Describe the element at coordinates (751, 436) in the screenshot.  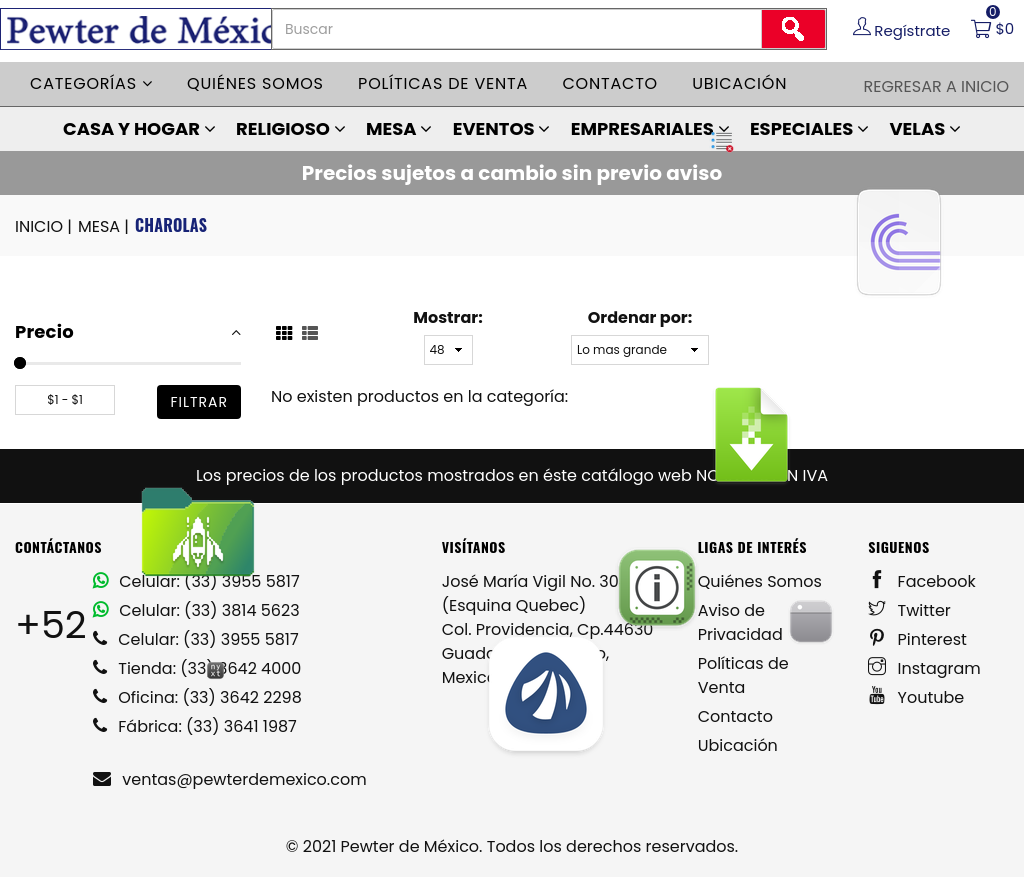
I see `file download in progress` at that location.